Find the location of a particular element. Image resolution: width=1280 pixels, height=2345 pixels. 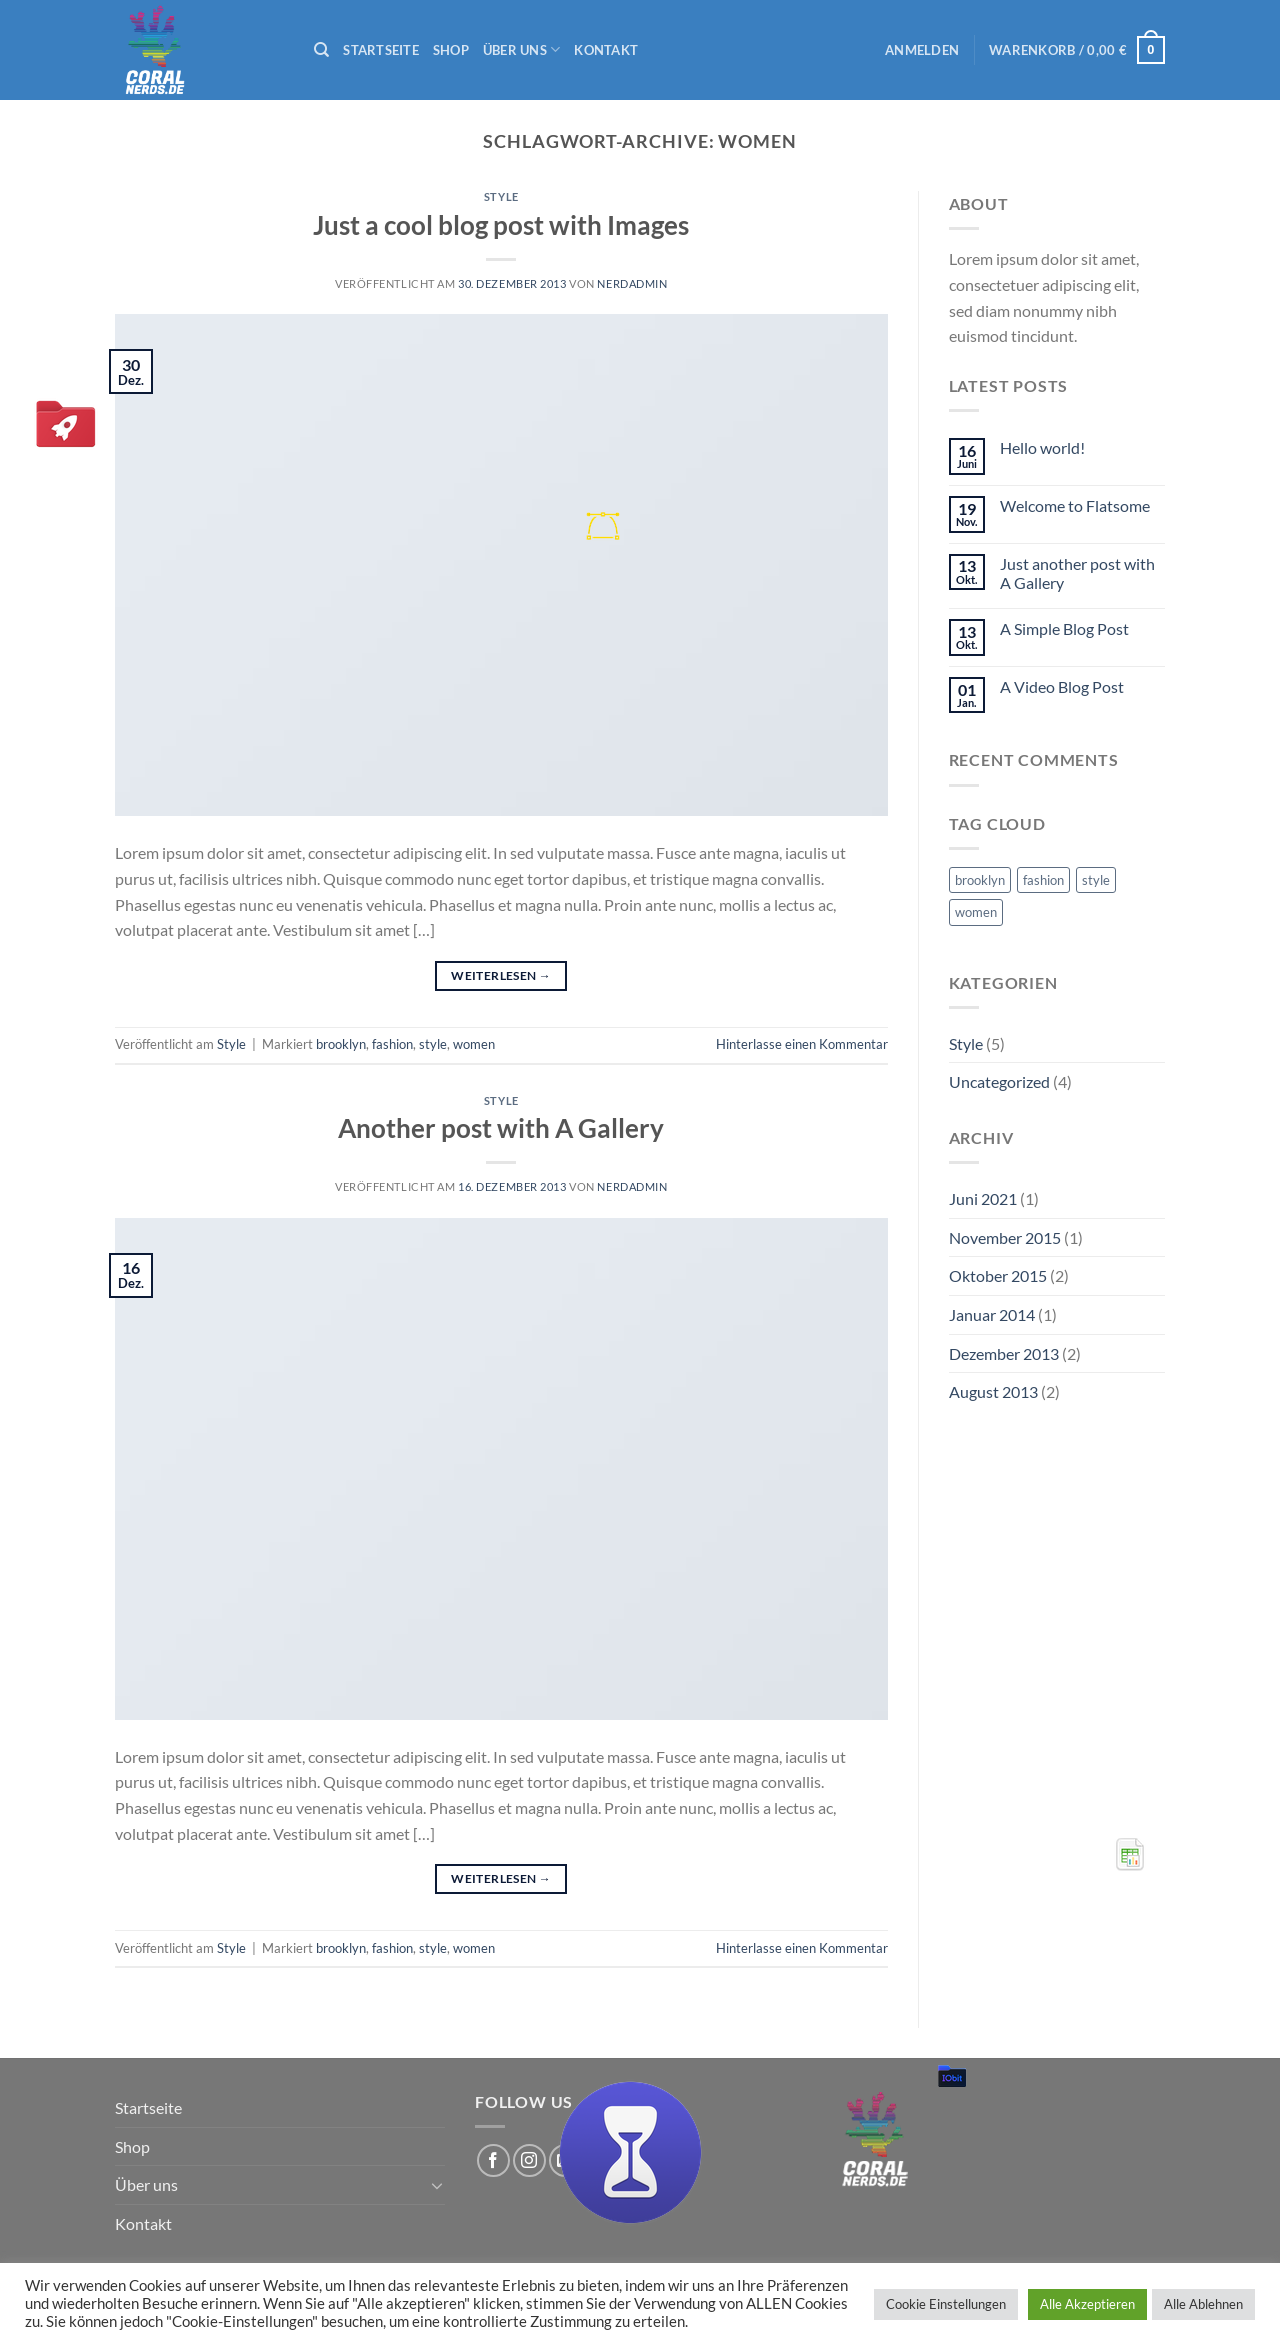

view screen time usage and statistics is located at coordinates (630, 2152).